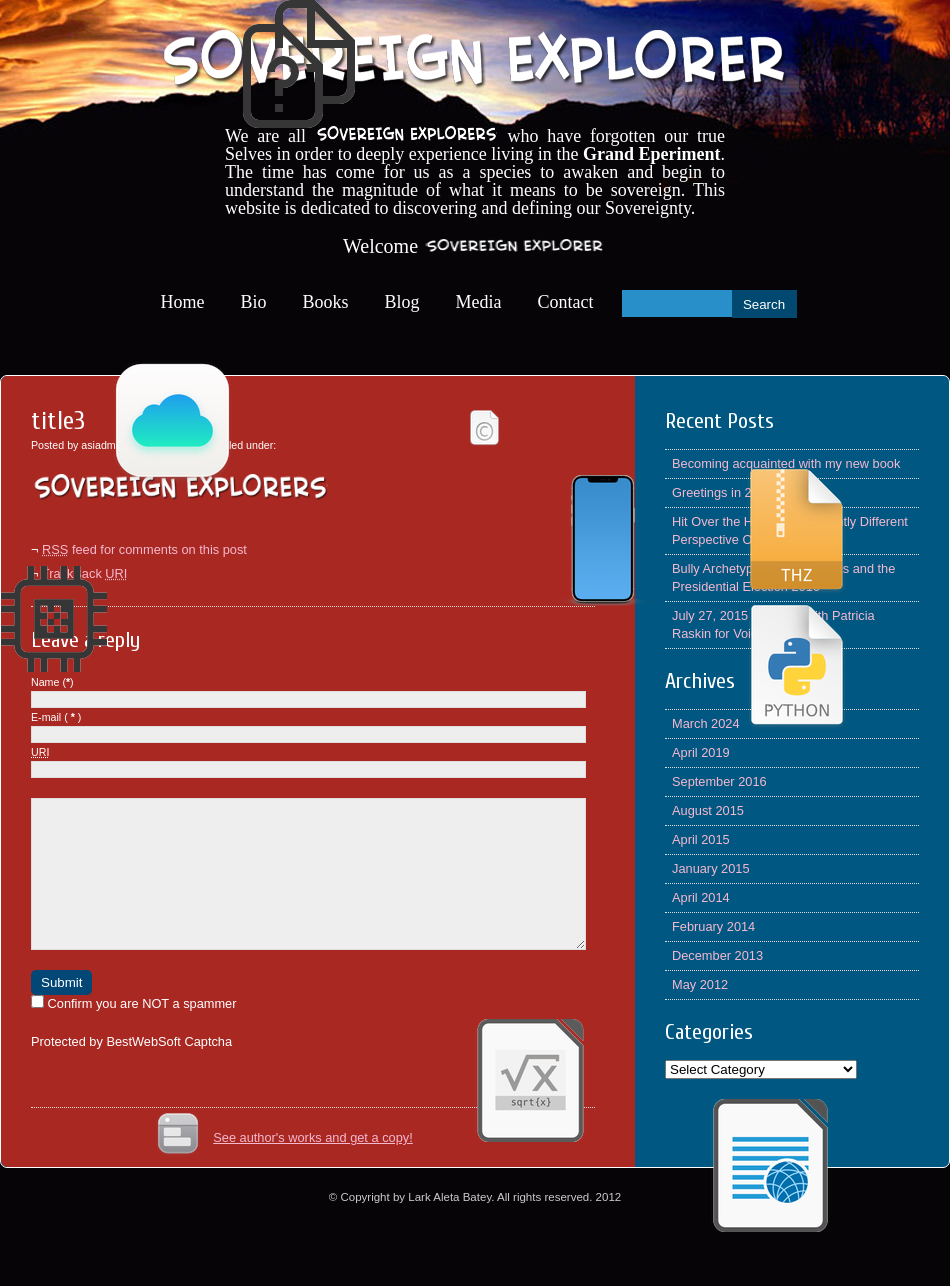 The width and height of the screenshot is (950, 1286). What do you see at coordinates (603, 541) in the screenshot?
I see `view connected iPhone device` at bounding box center [603, 541].